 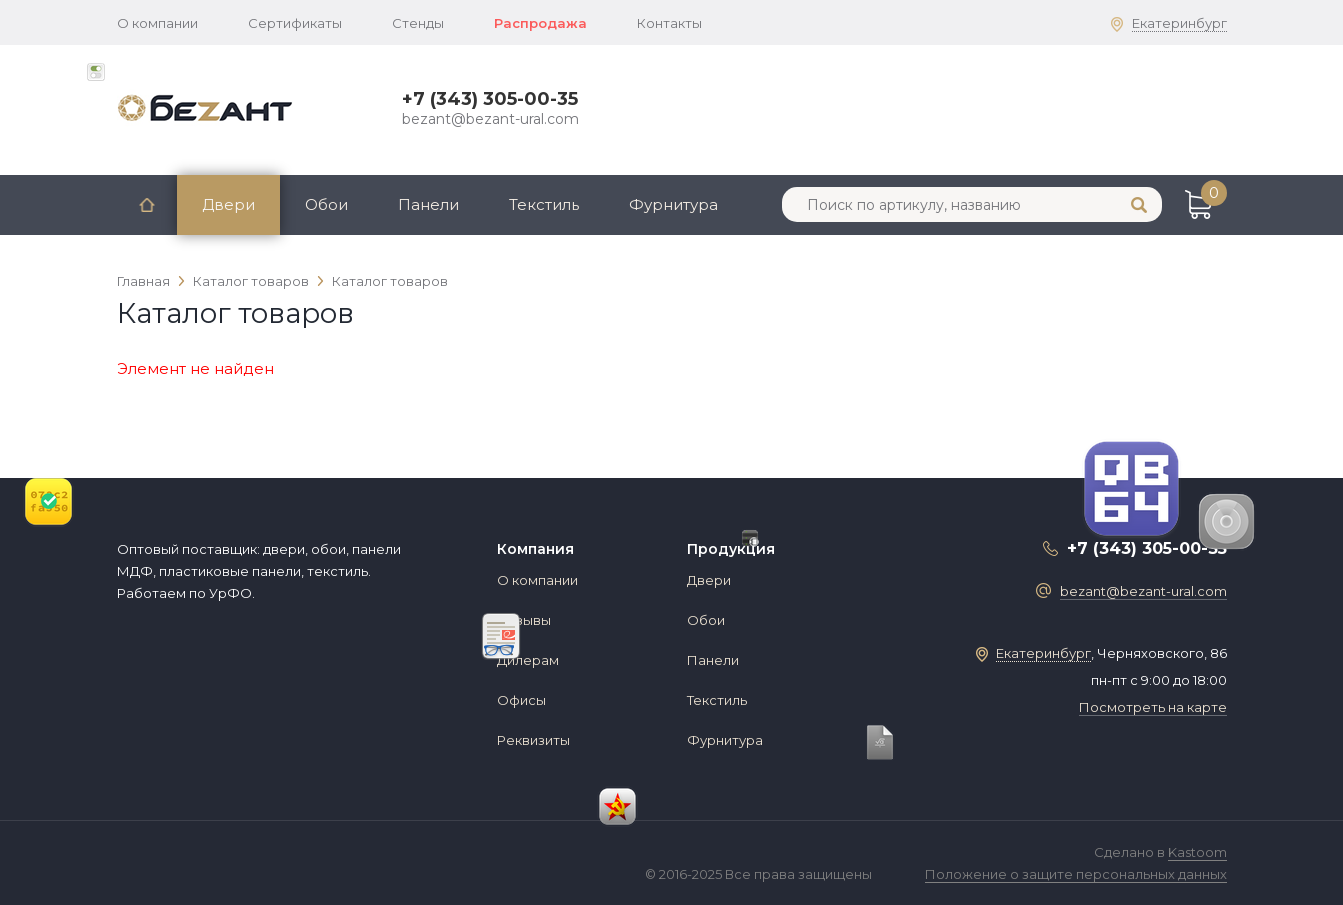 I want to click on open an opendocument formula file, so click(x=880, y=743).